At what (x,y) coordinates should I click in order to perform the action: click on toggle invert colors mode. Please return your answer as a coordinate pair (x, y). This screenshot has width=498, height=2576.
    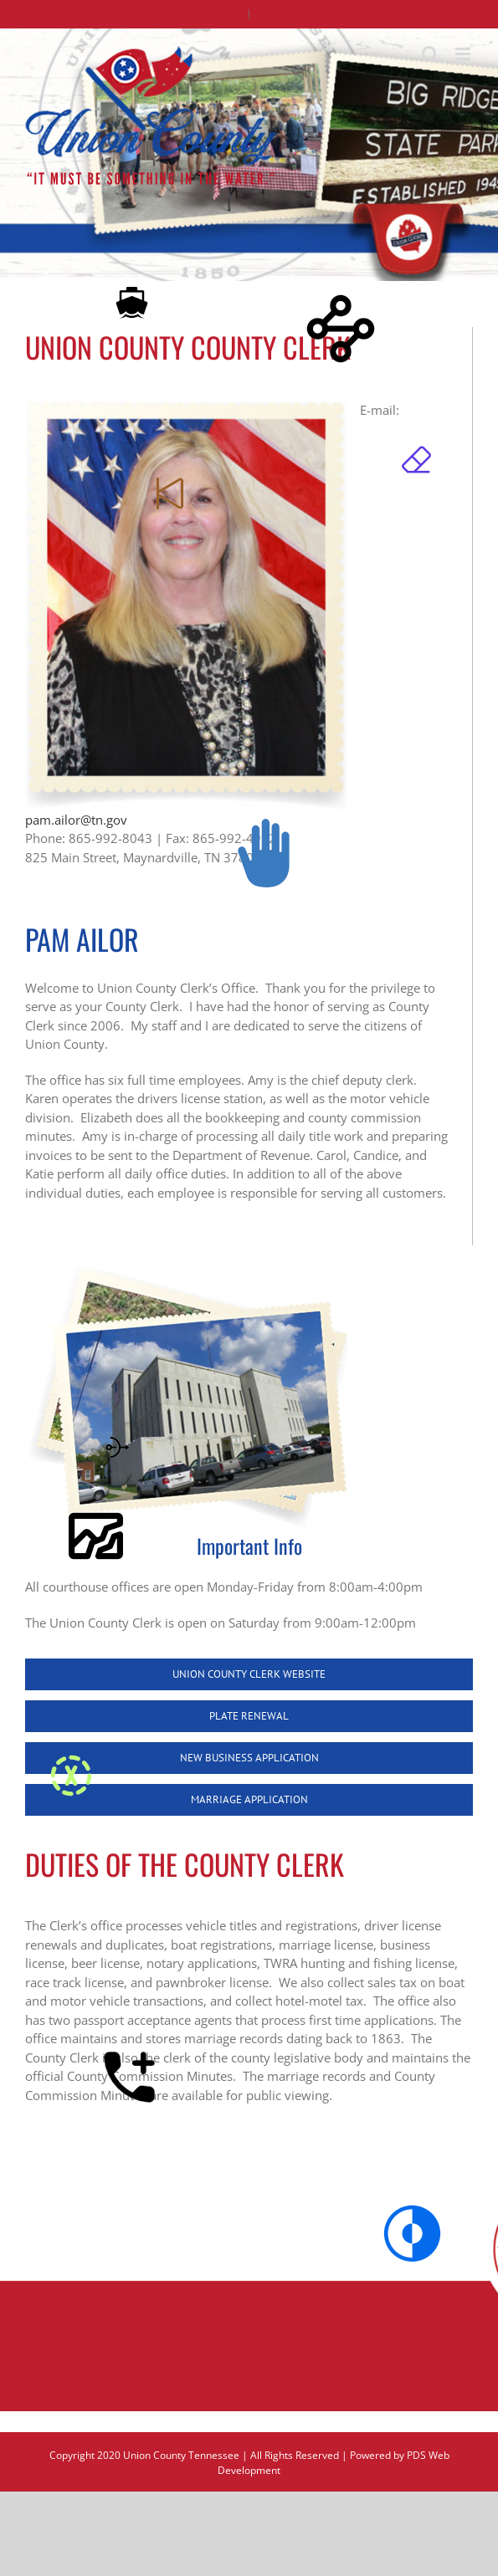
    Looking at the image, I should click on (412, 2233).